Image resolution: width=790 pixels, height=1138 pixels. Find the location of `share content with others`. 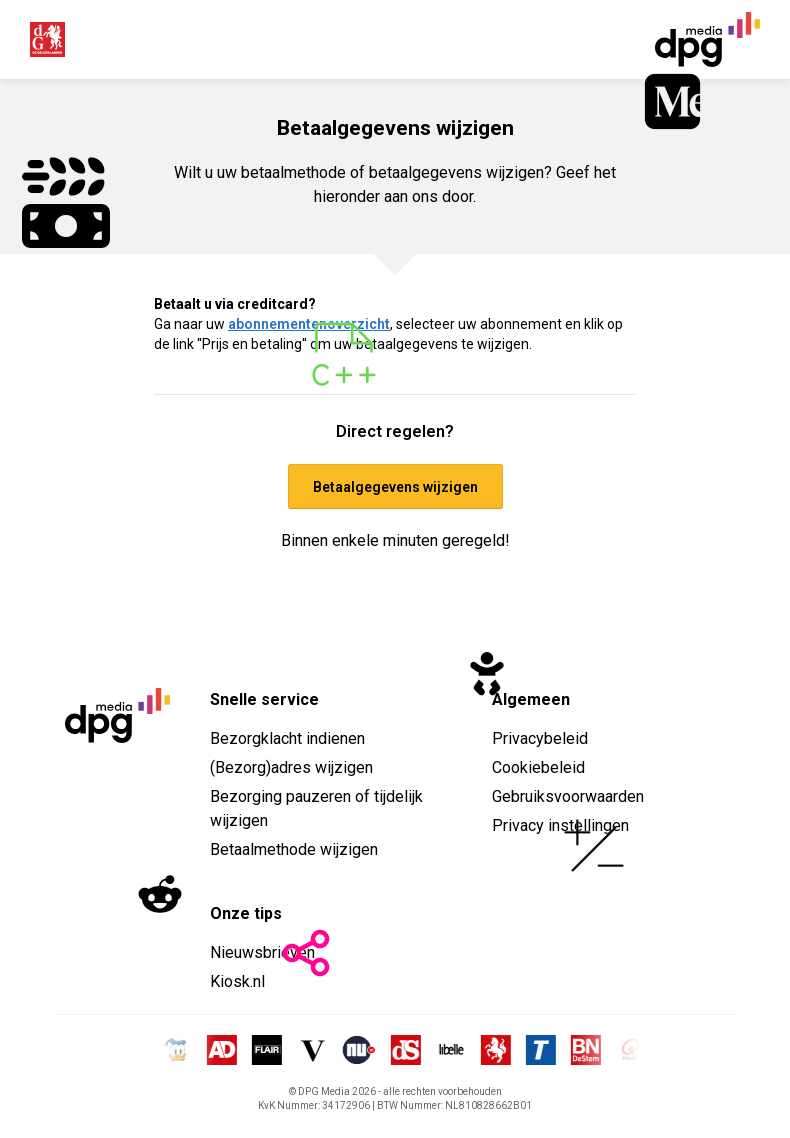

share content with others is located at coordinates (306, 953).